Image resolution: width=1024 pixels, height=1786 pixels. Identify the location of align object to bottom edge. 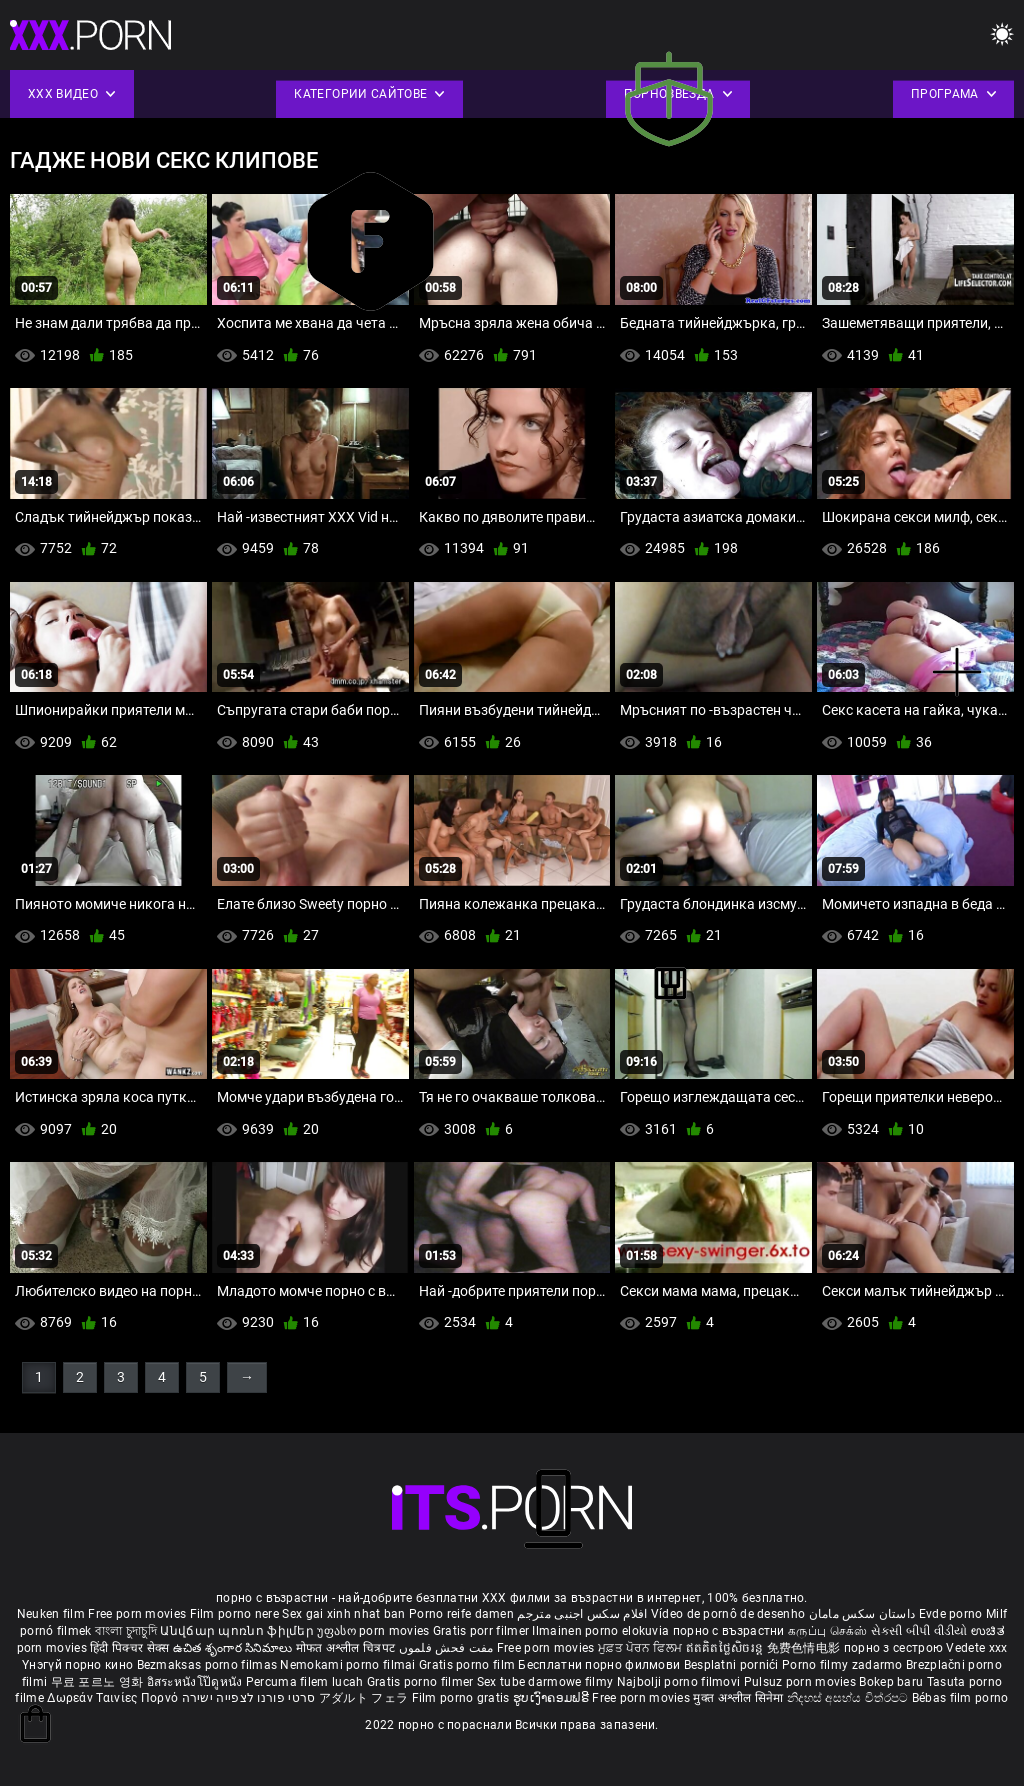
(553, 1507).